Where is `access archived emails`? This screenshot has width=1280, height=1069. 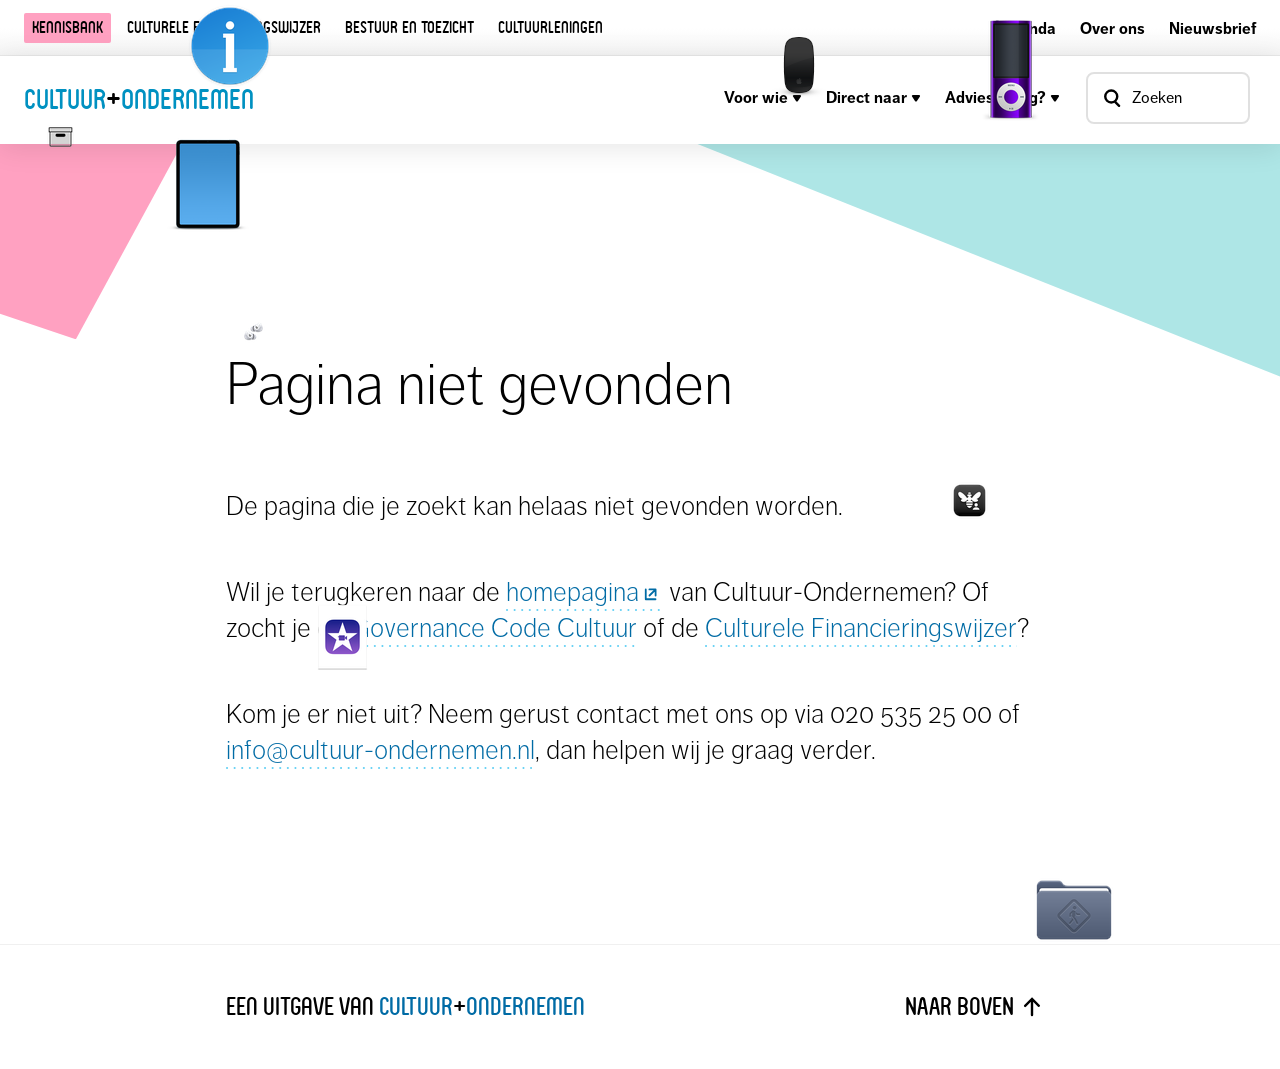 access archived emails is located at coordinates (60, 136).